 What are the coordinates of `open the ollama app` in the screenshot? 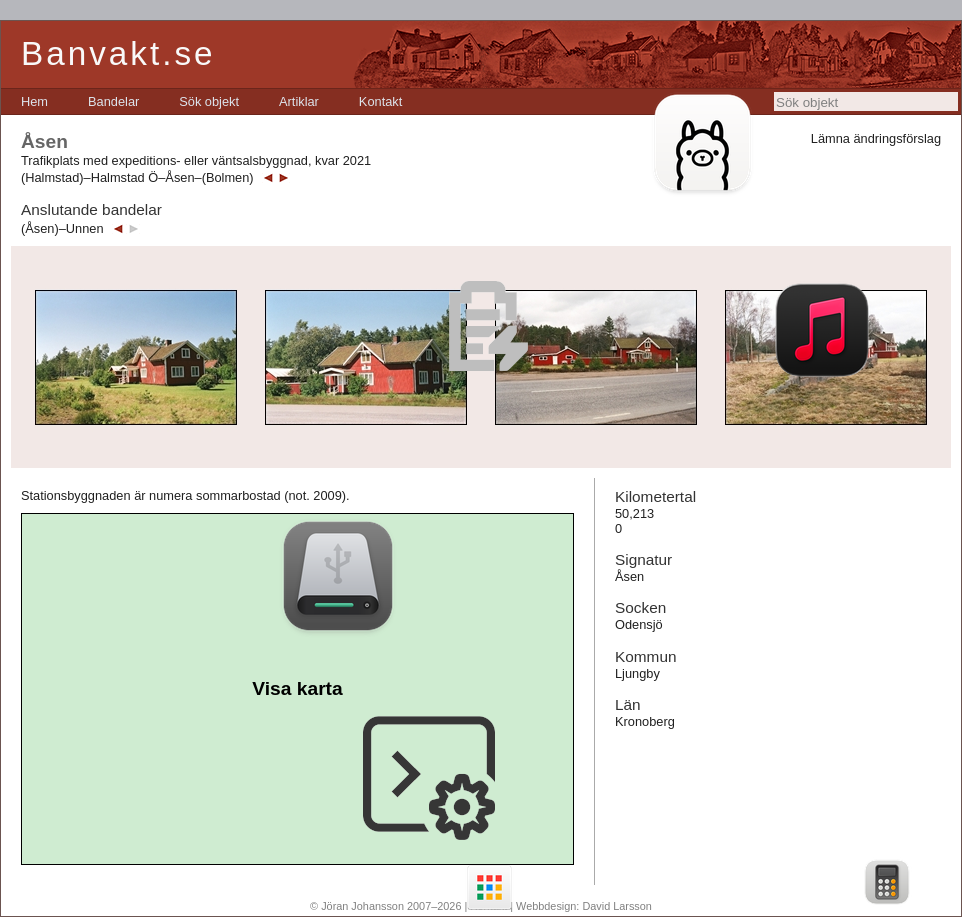 It's located at (702, 142).